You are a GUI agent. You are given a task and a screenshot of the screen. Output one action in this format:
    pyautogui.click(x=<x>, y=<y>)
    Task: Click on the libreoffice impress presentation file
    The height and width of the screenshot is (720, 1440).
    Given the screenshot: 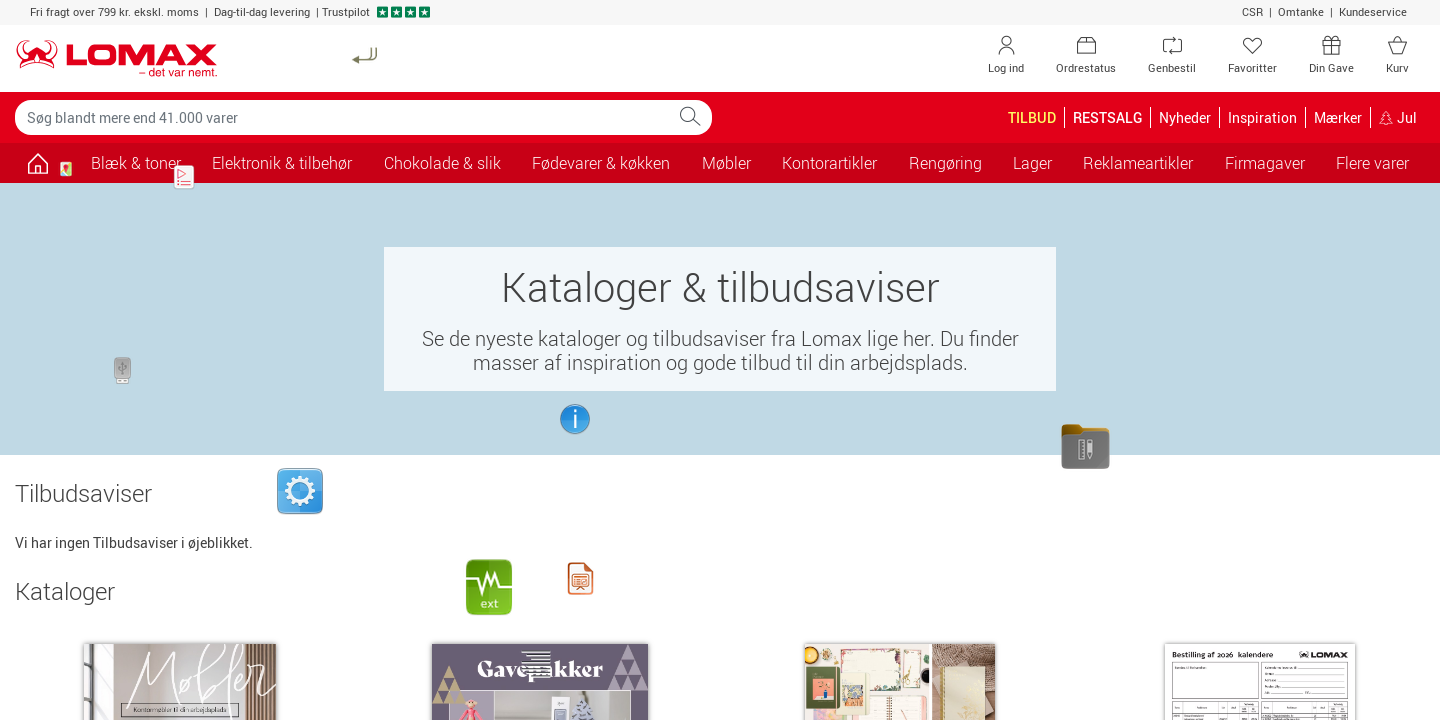 What is the action you would take?
    pyautogui.click(x=580, y=578)
    